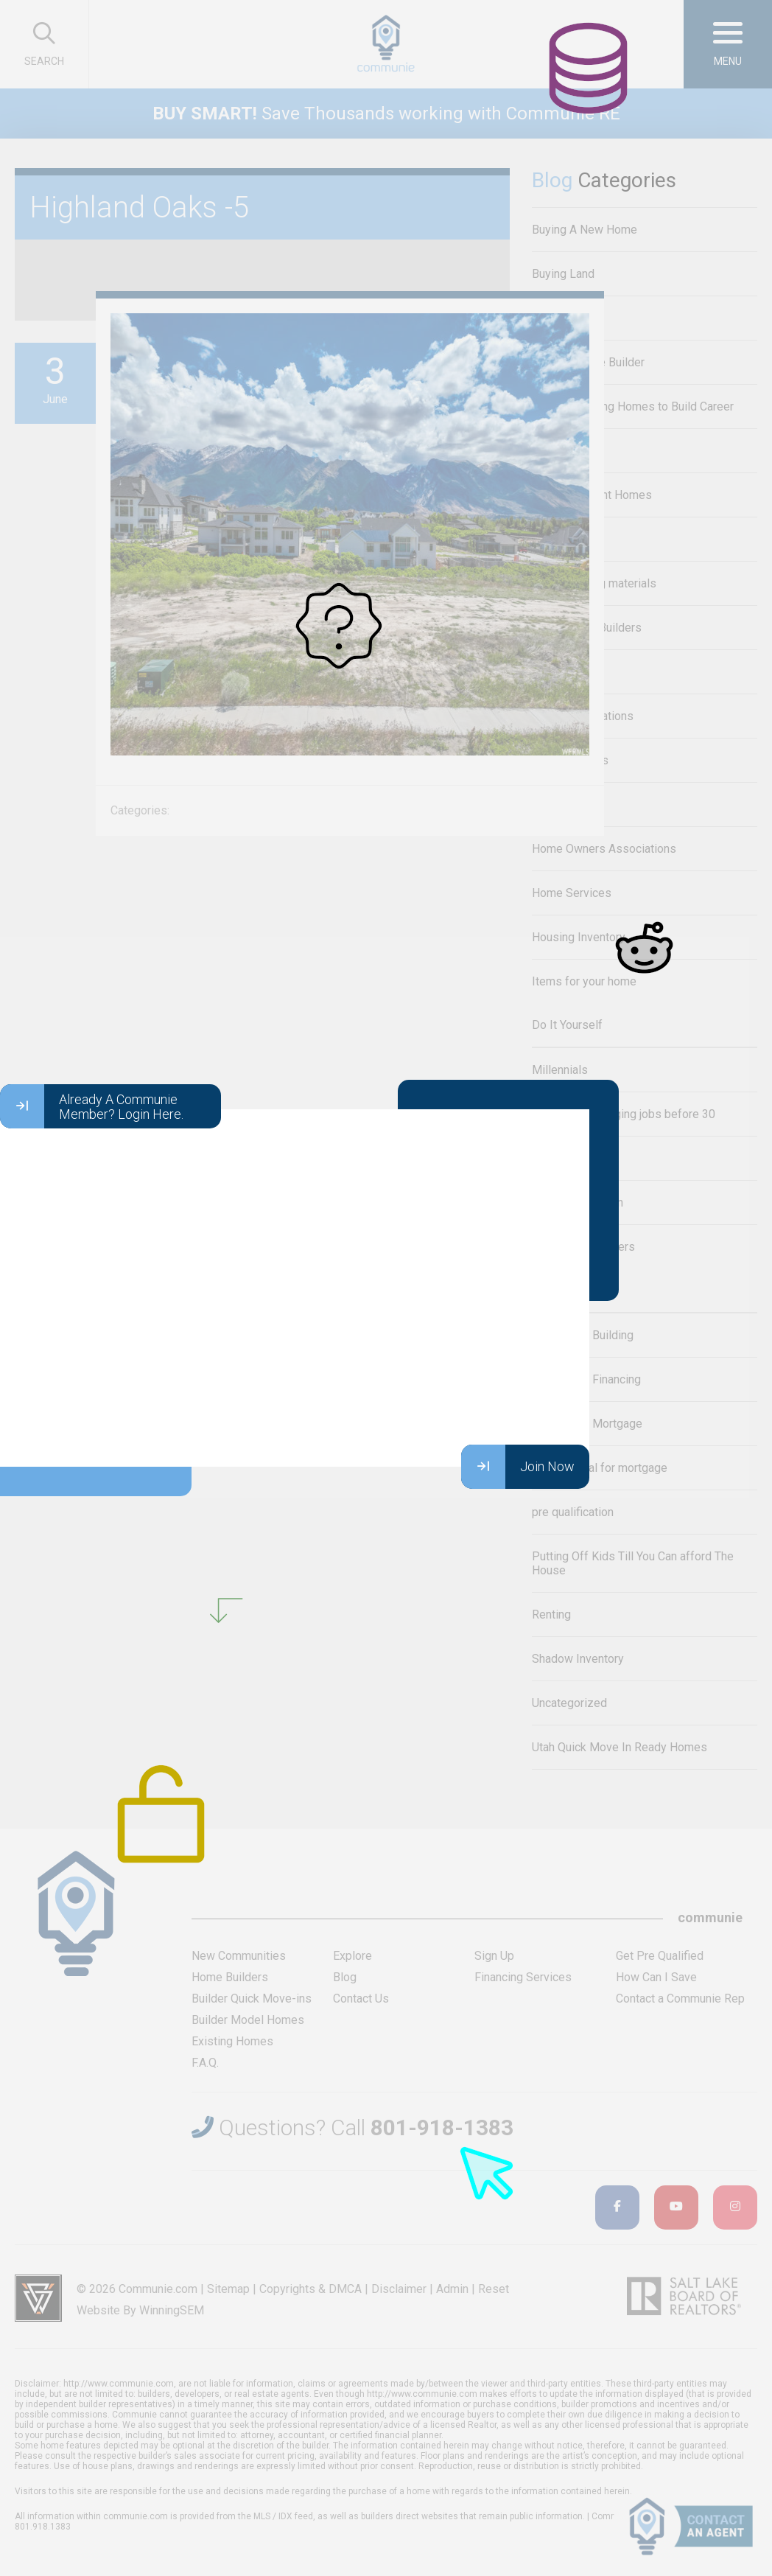 This screenshot has width=772, height=2576. Describe the element at coordinates (225, 1608) in the screenshot. I see `go back and down in navigation` at that location.